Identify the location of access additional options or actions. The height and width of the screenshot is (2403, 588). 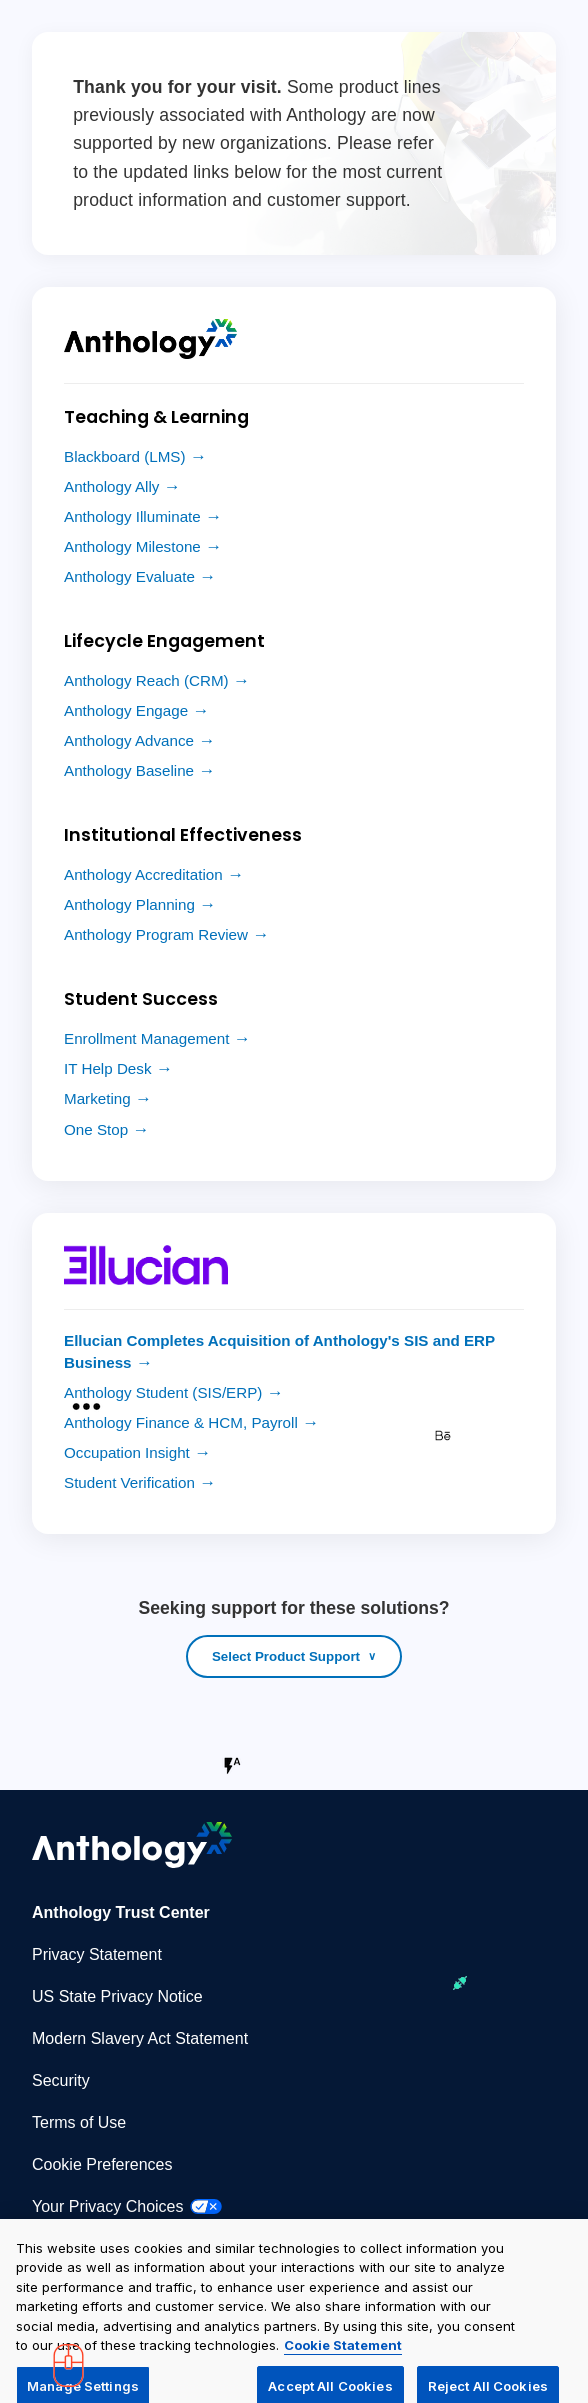
(86, 1406).